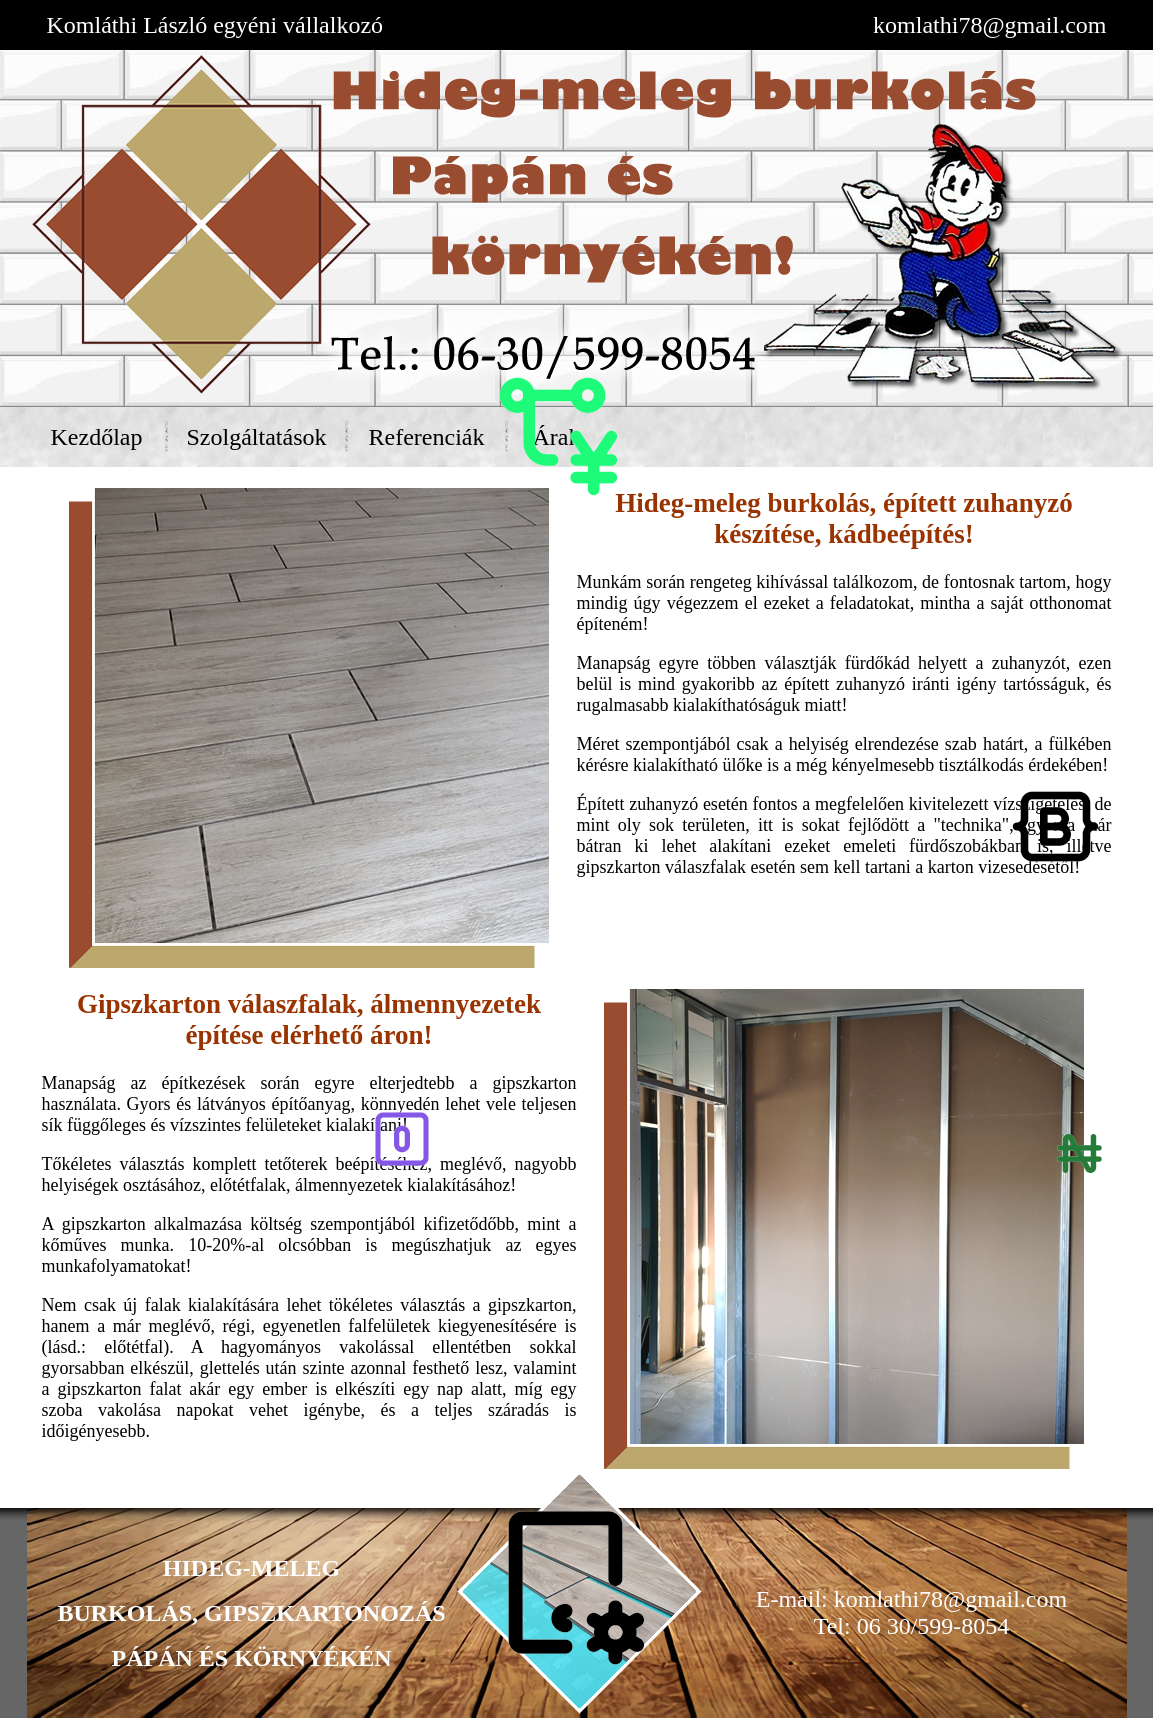  Describe the element at coordinates (402, 1139) in the screenshot. I see `represents the letter "o" in a text or keyboard input` at that location.